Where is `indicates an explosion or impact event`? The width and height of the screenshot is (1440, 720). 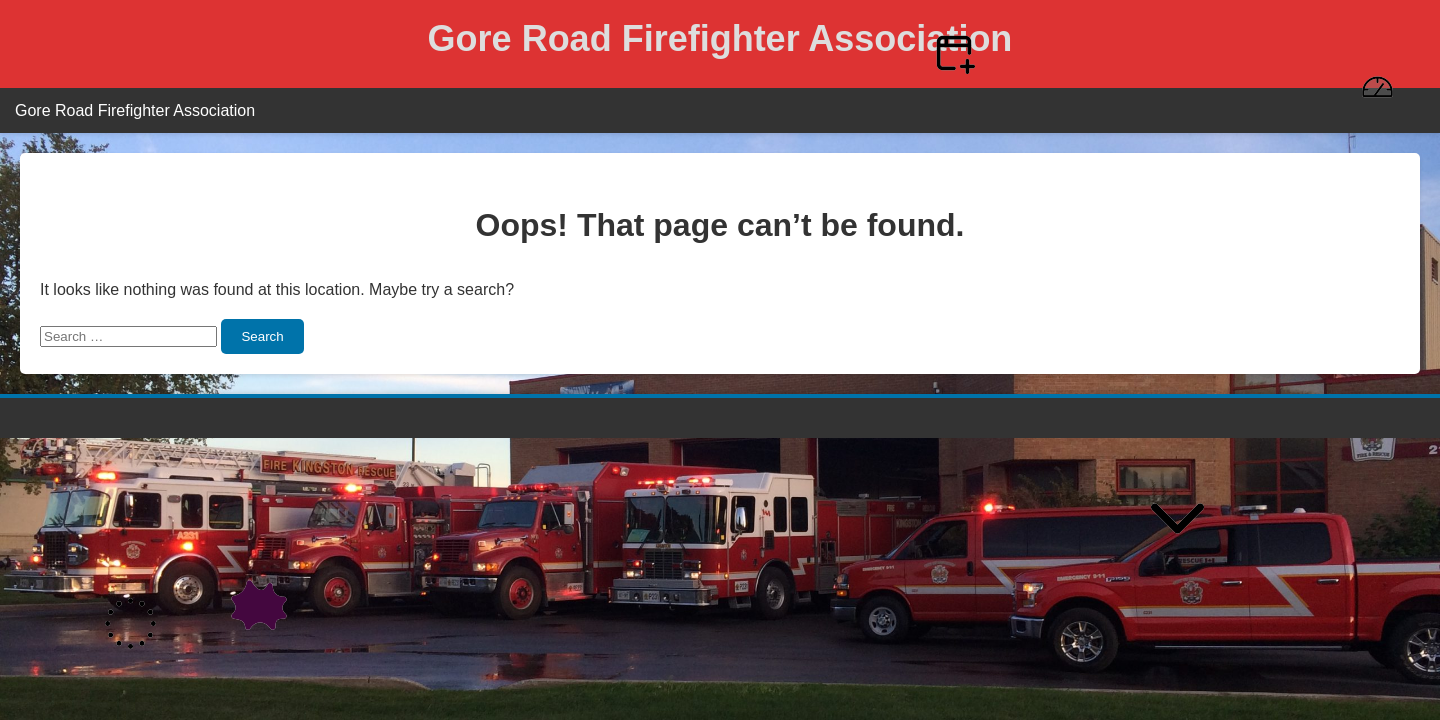 indicates an explosion or impact event is located at coordinates (259, 605).